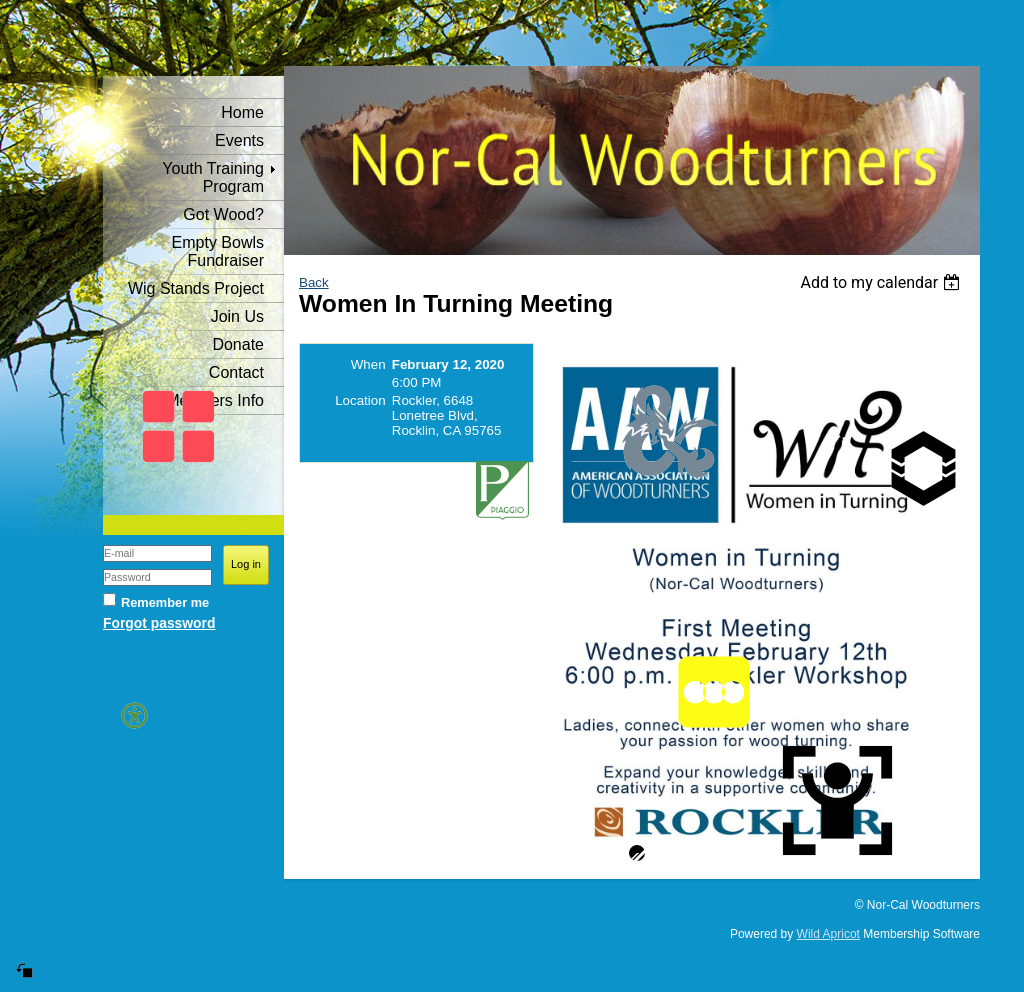  I want to click on Piaggio Group company logo, so click(502, 490).